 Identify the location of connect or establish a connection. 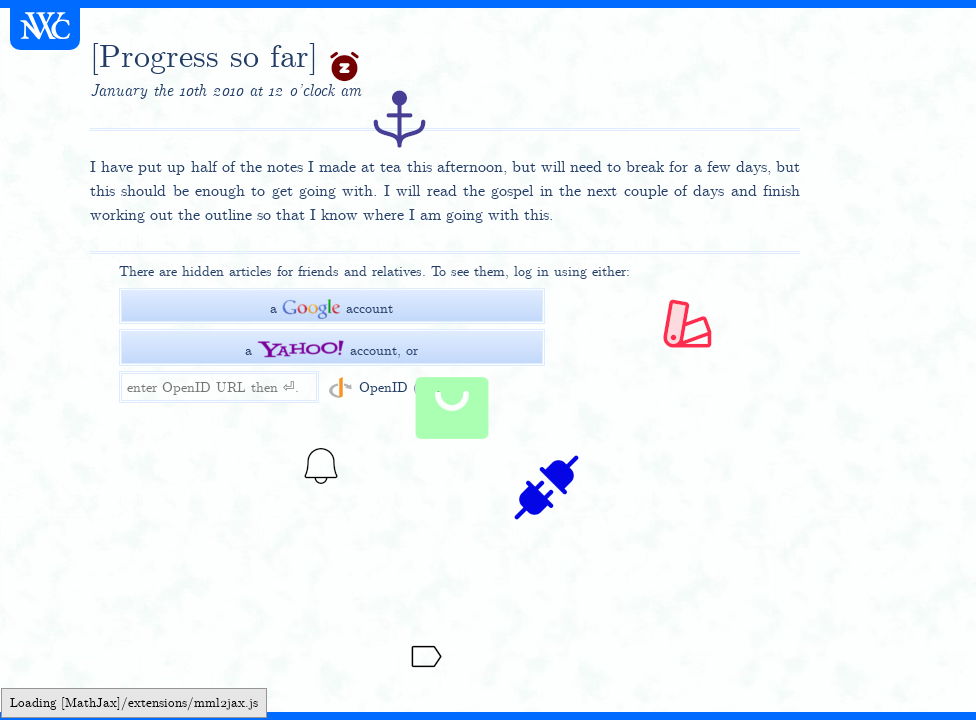
(546, 487).